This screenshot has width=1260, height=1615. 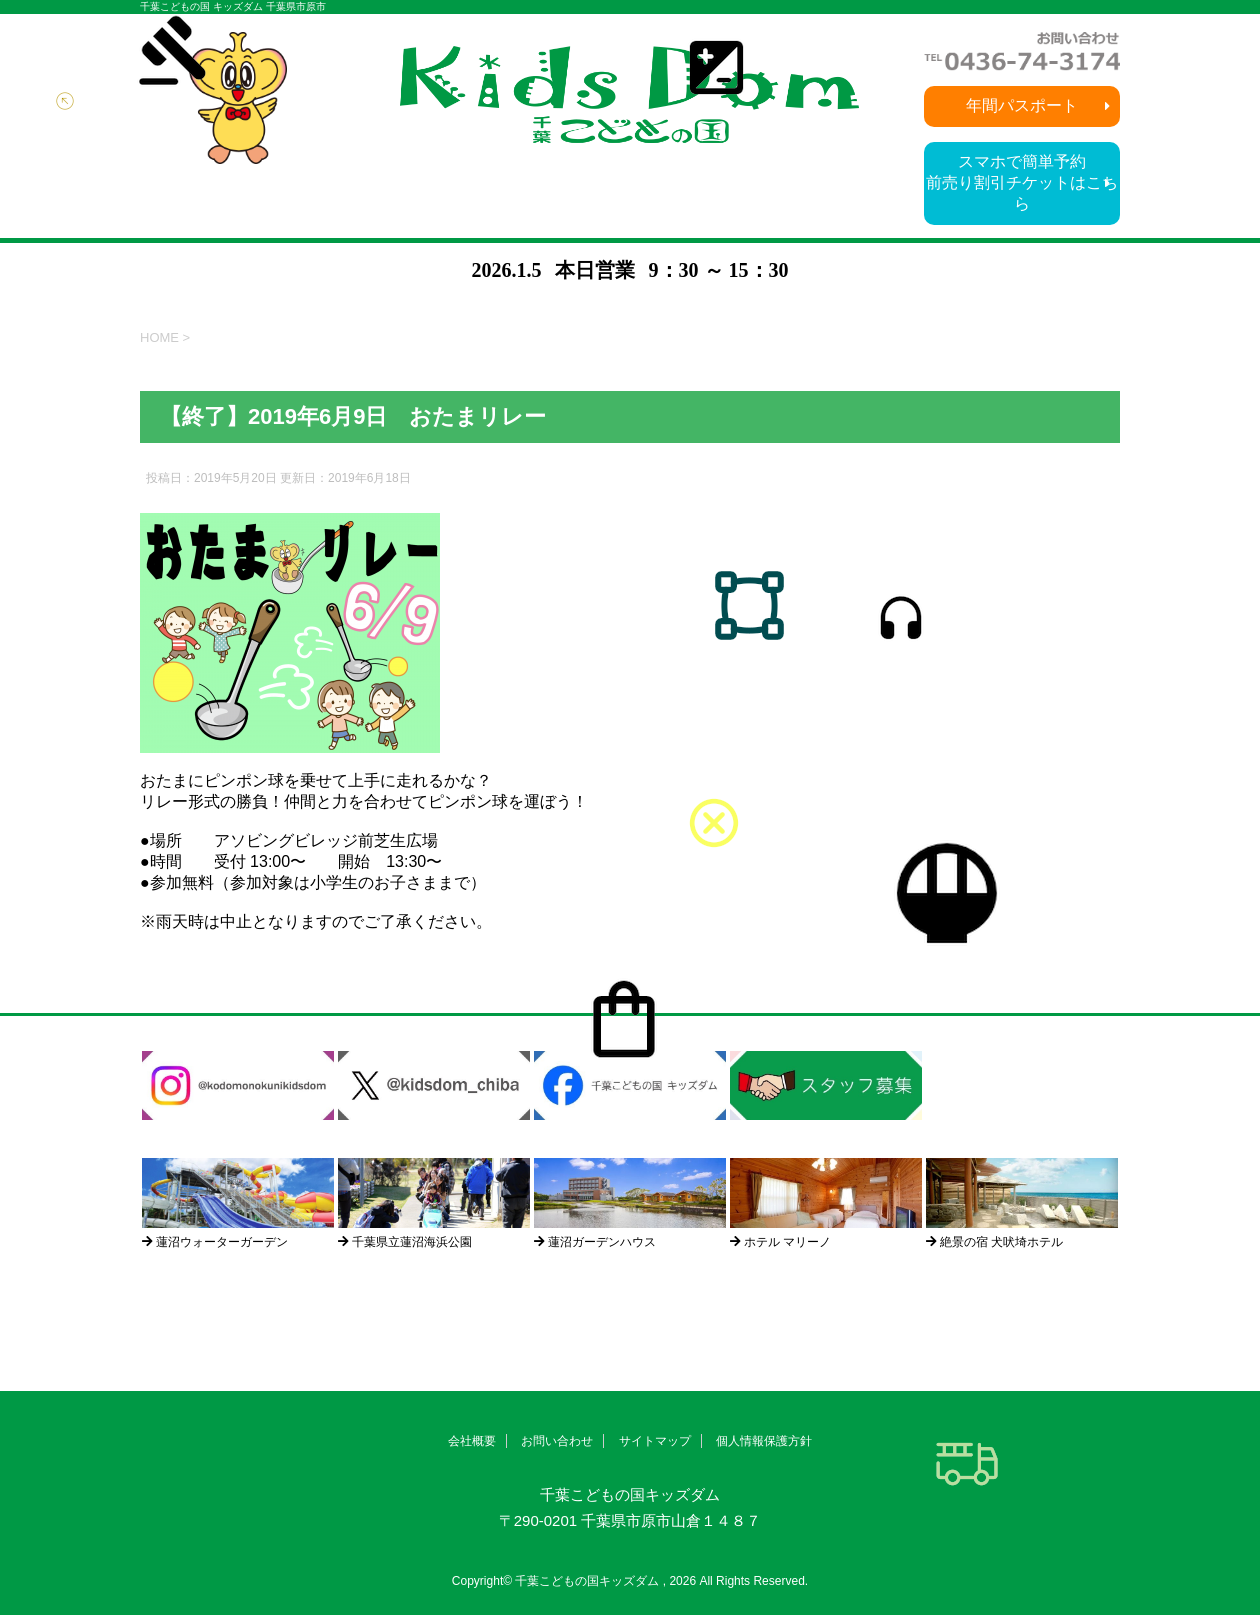 What do you see at coordinates (901, 621) in the screenshot?
I see `access audio or voice support` at bounding box center [901, 621].